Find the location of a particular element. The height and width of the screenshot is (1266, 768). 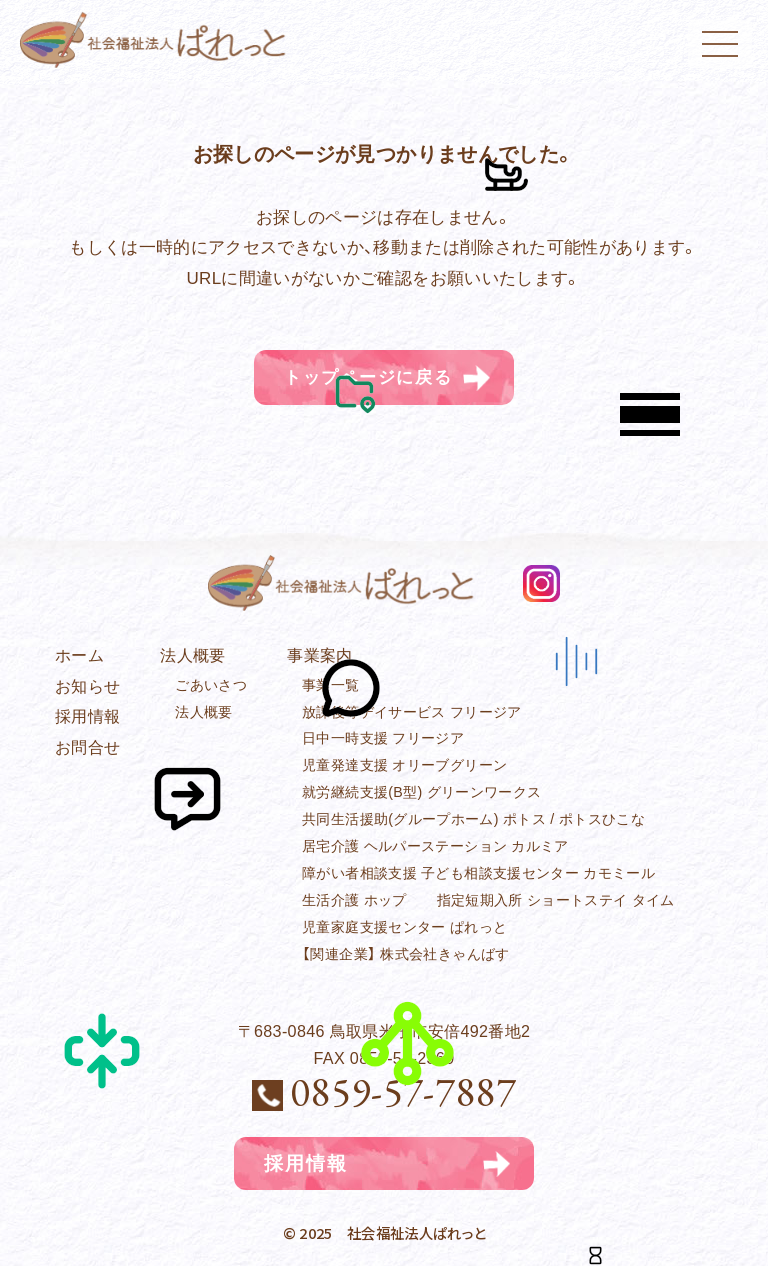

pin a folder to quick access is located at coordinates (354, 392).